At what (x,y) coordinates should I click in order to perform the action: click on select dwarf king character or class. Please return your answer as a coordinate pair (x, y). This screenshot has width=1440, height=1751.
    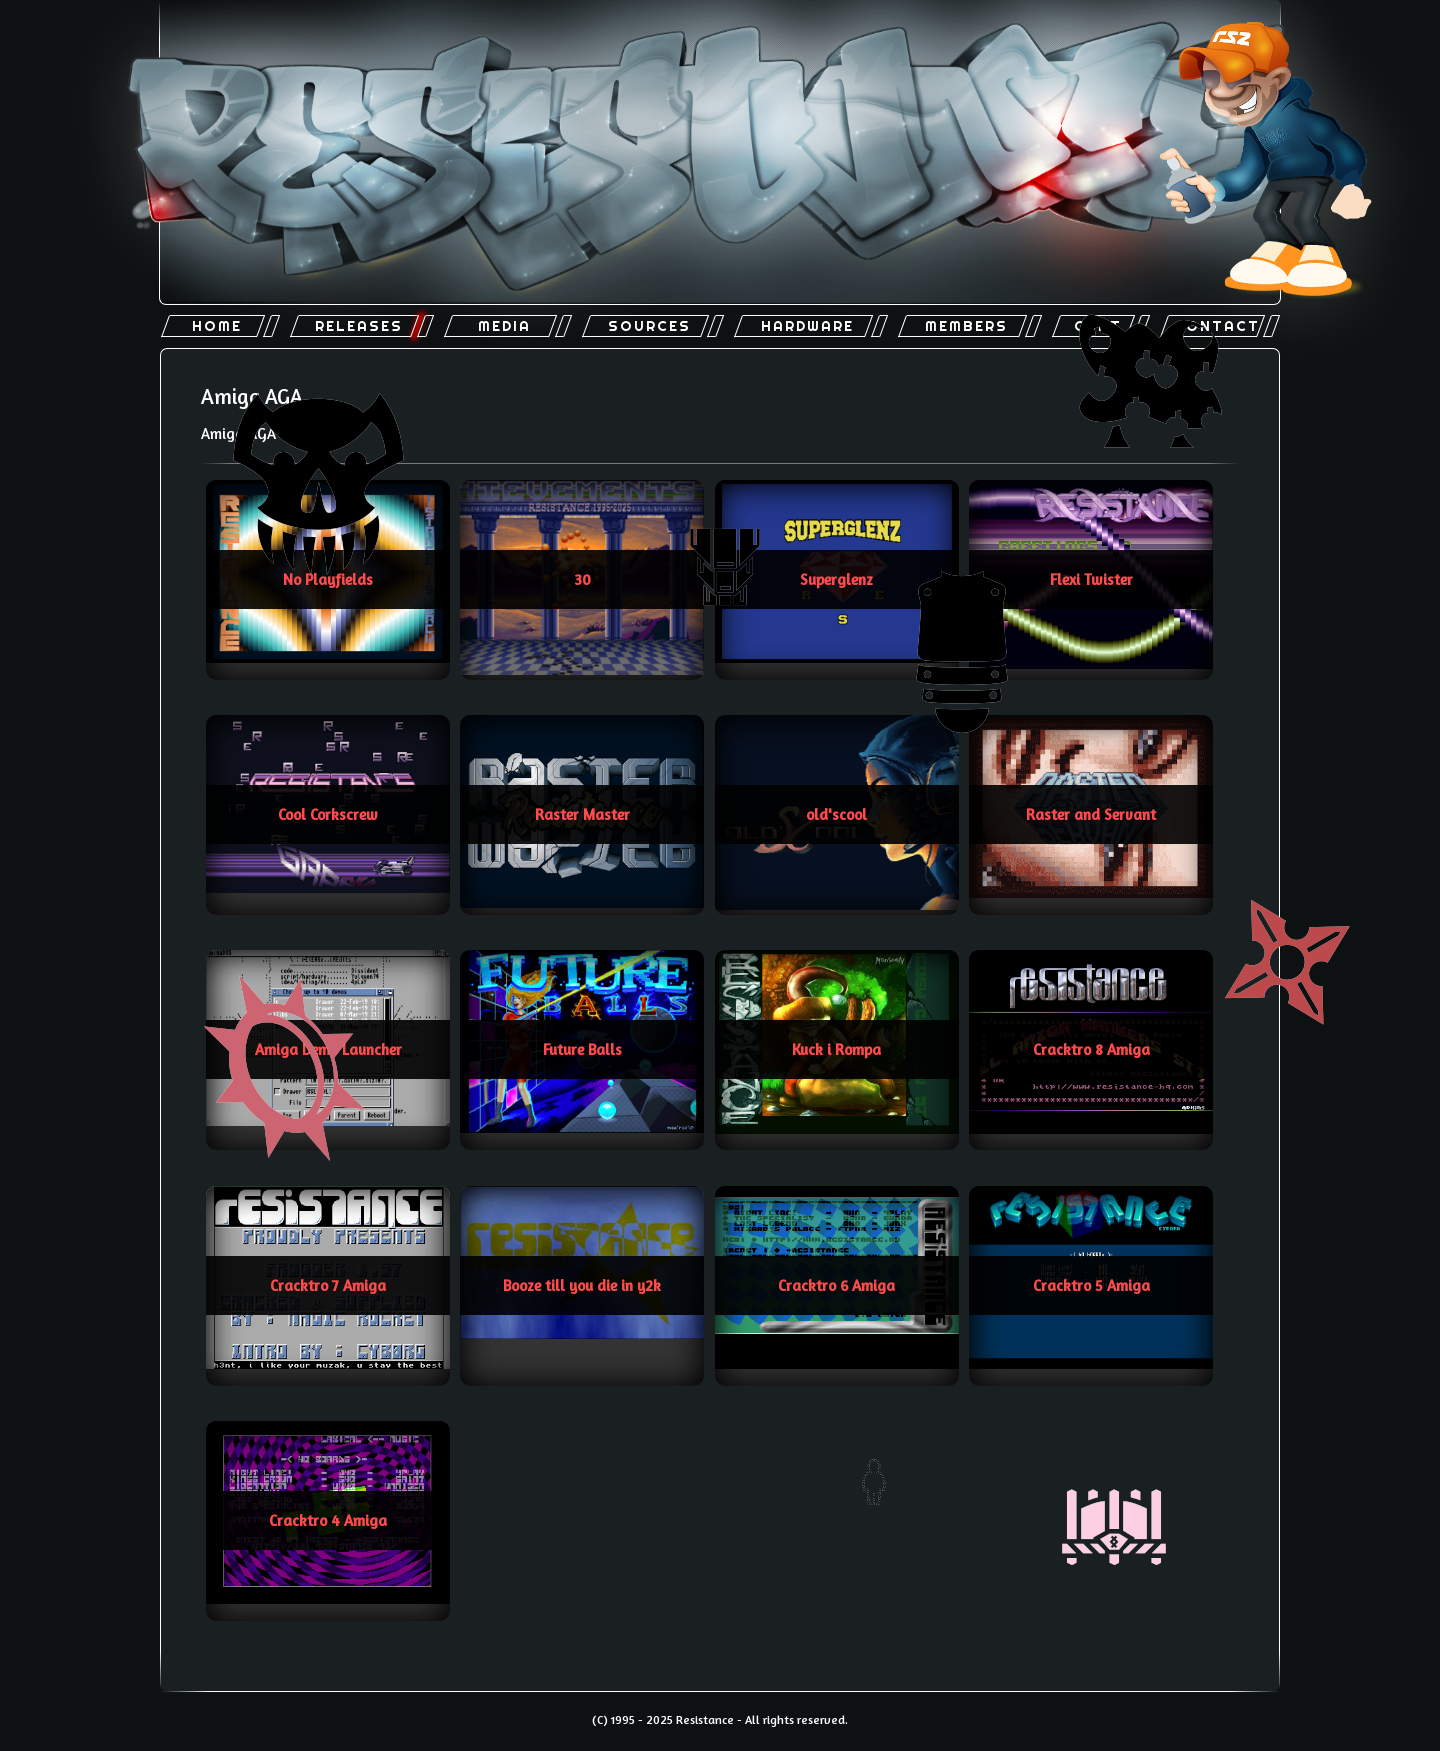
    Looking at the image, I should click on (1114, 1525).